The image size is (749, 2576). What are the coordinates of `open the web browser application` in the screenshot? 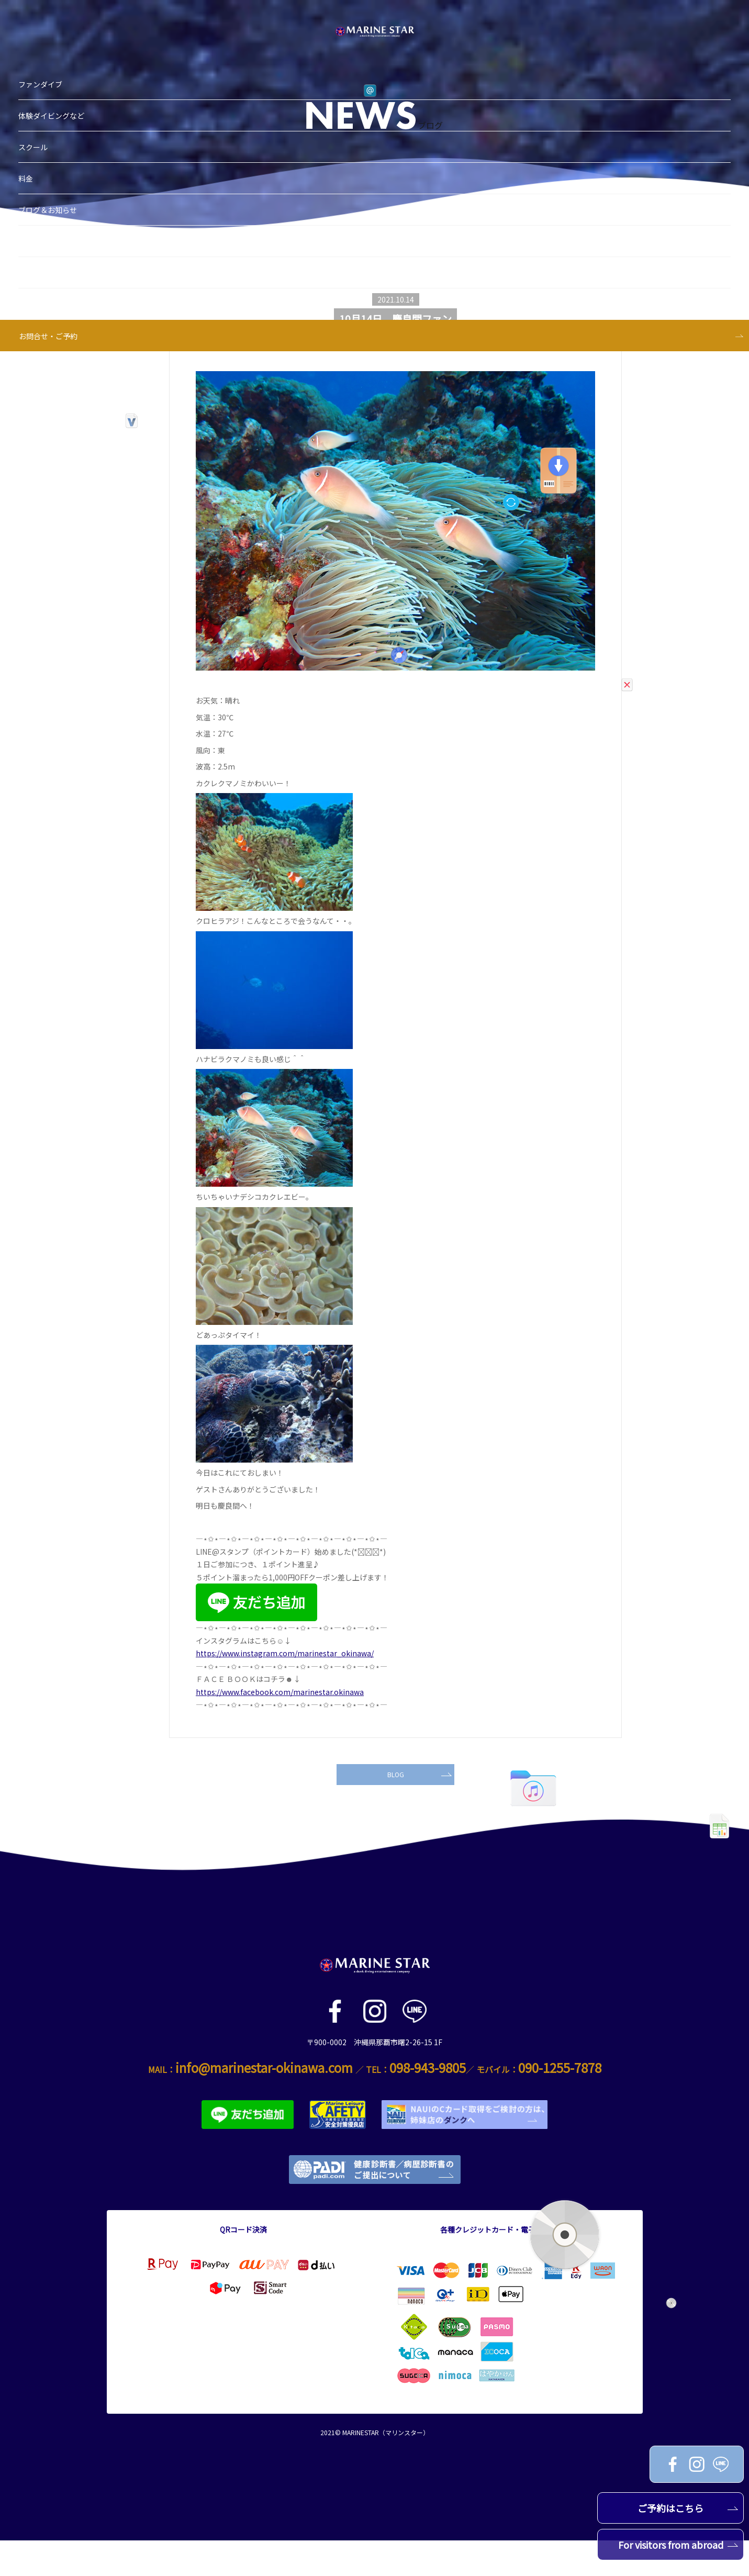 It's located at (399, 655).